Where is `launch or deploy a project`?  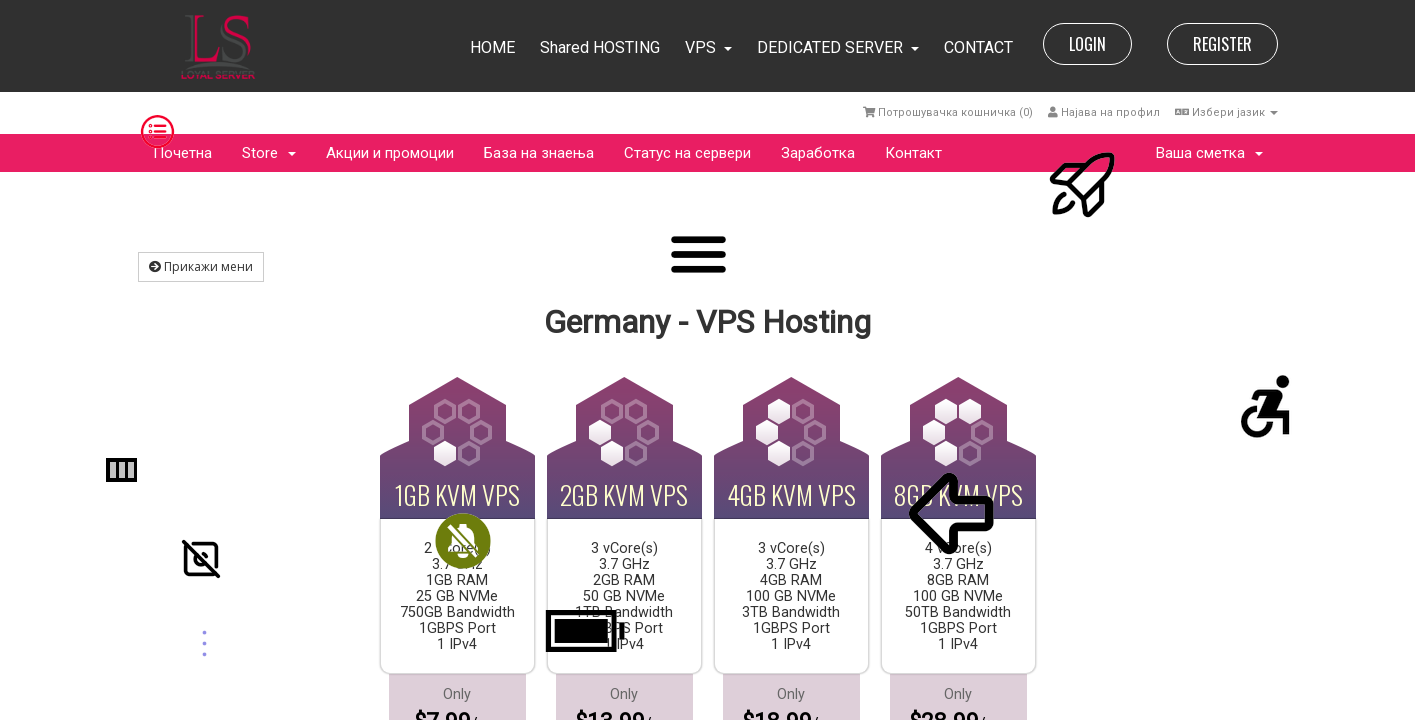
launch or deploy a project is located at coordinates (1083, 183).